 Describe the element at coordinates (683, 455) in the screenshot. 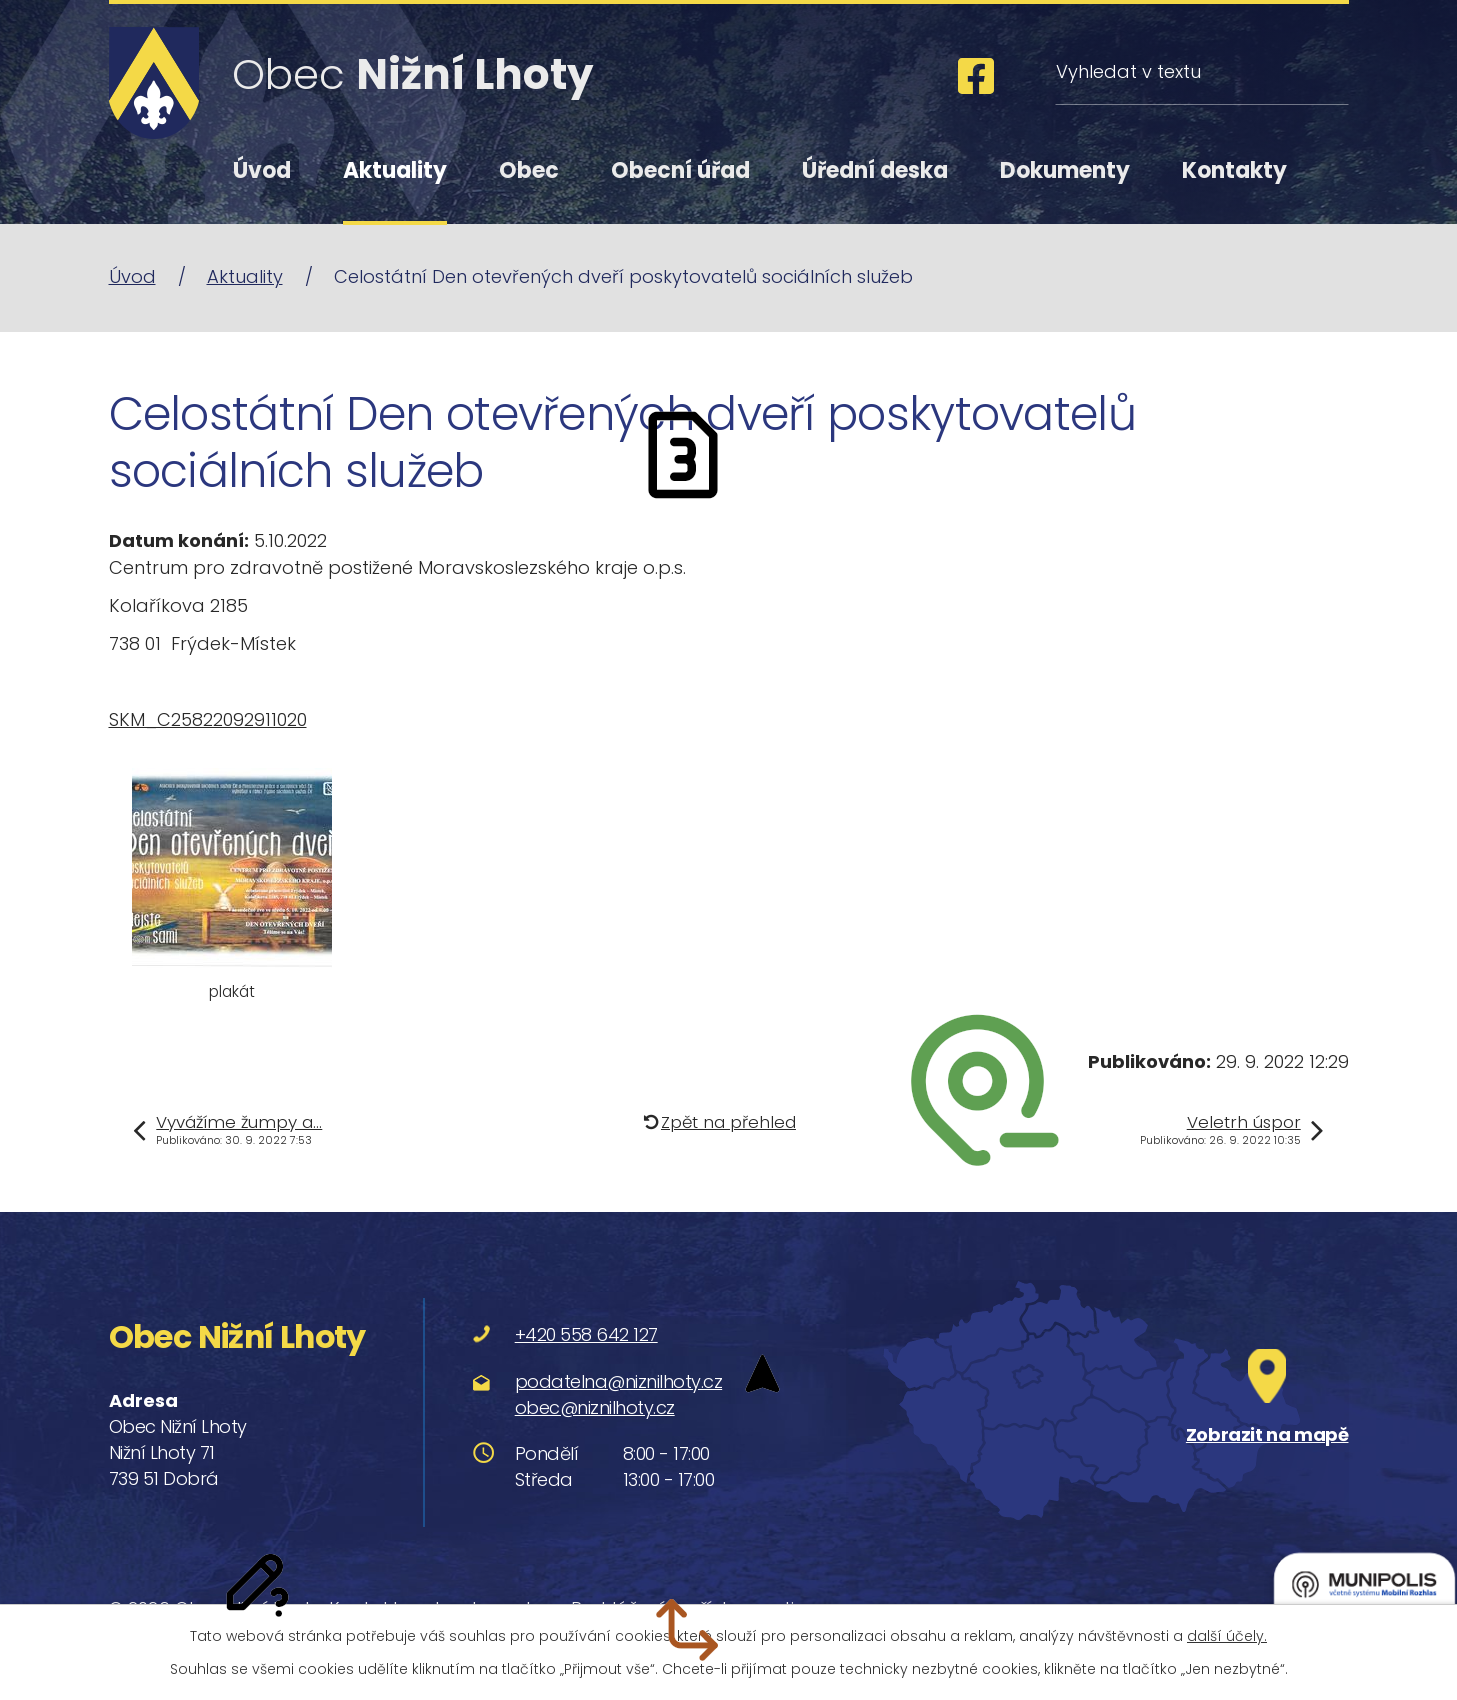

I see `SIM card slot 3` at that location.